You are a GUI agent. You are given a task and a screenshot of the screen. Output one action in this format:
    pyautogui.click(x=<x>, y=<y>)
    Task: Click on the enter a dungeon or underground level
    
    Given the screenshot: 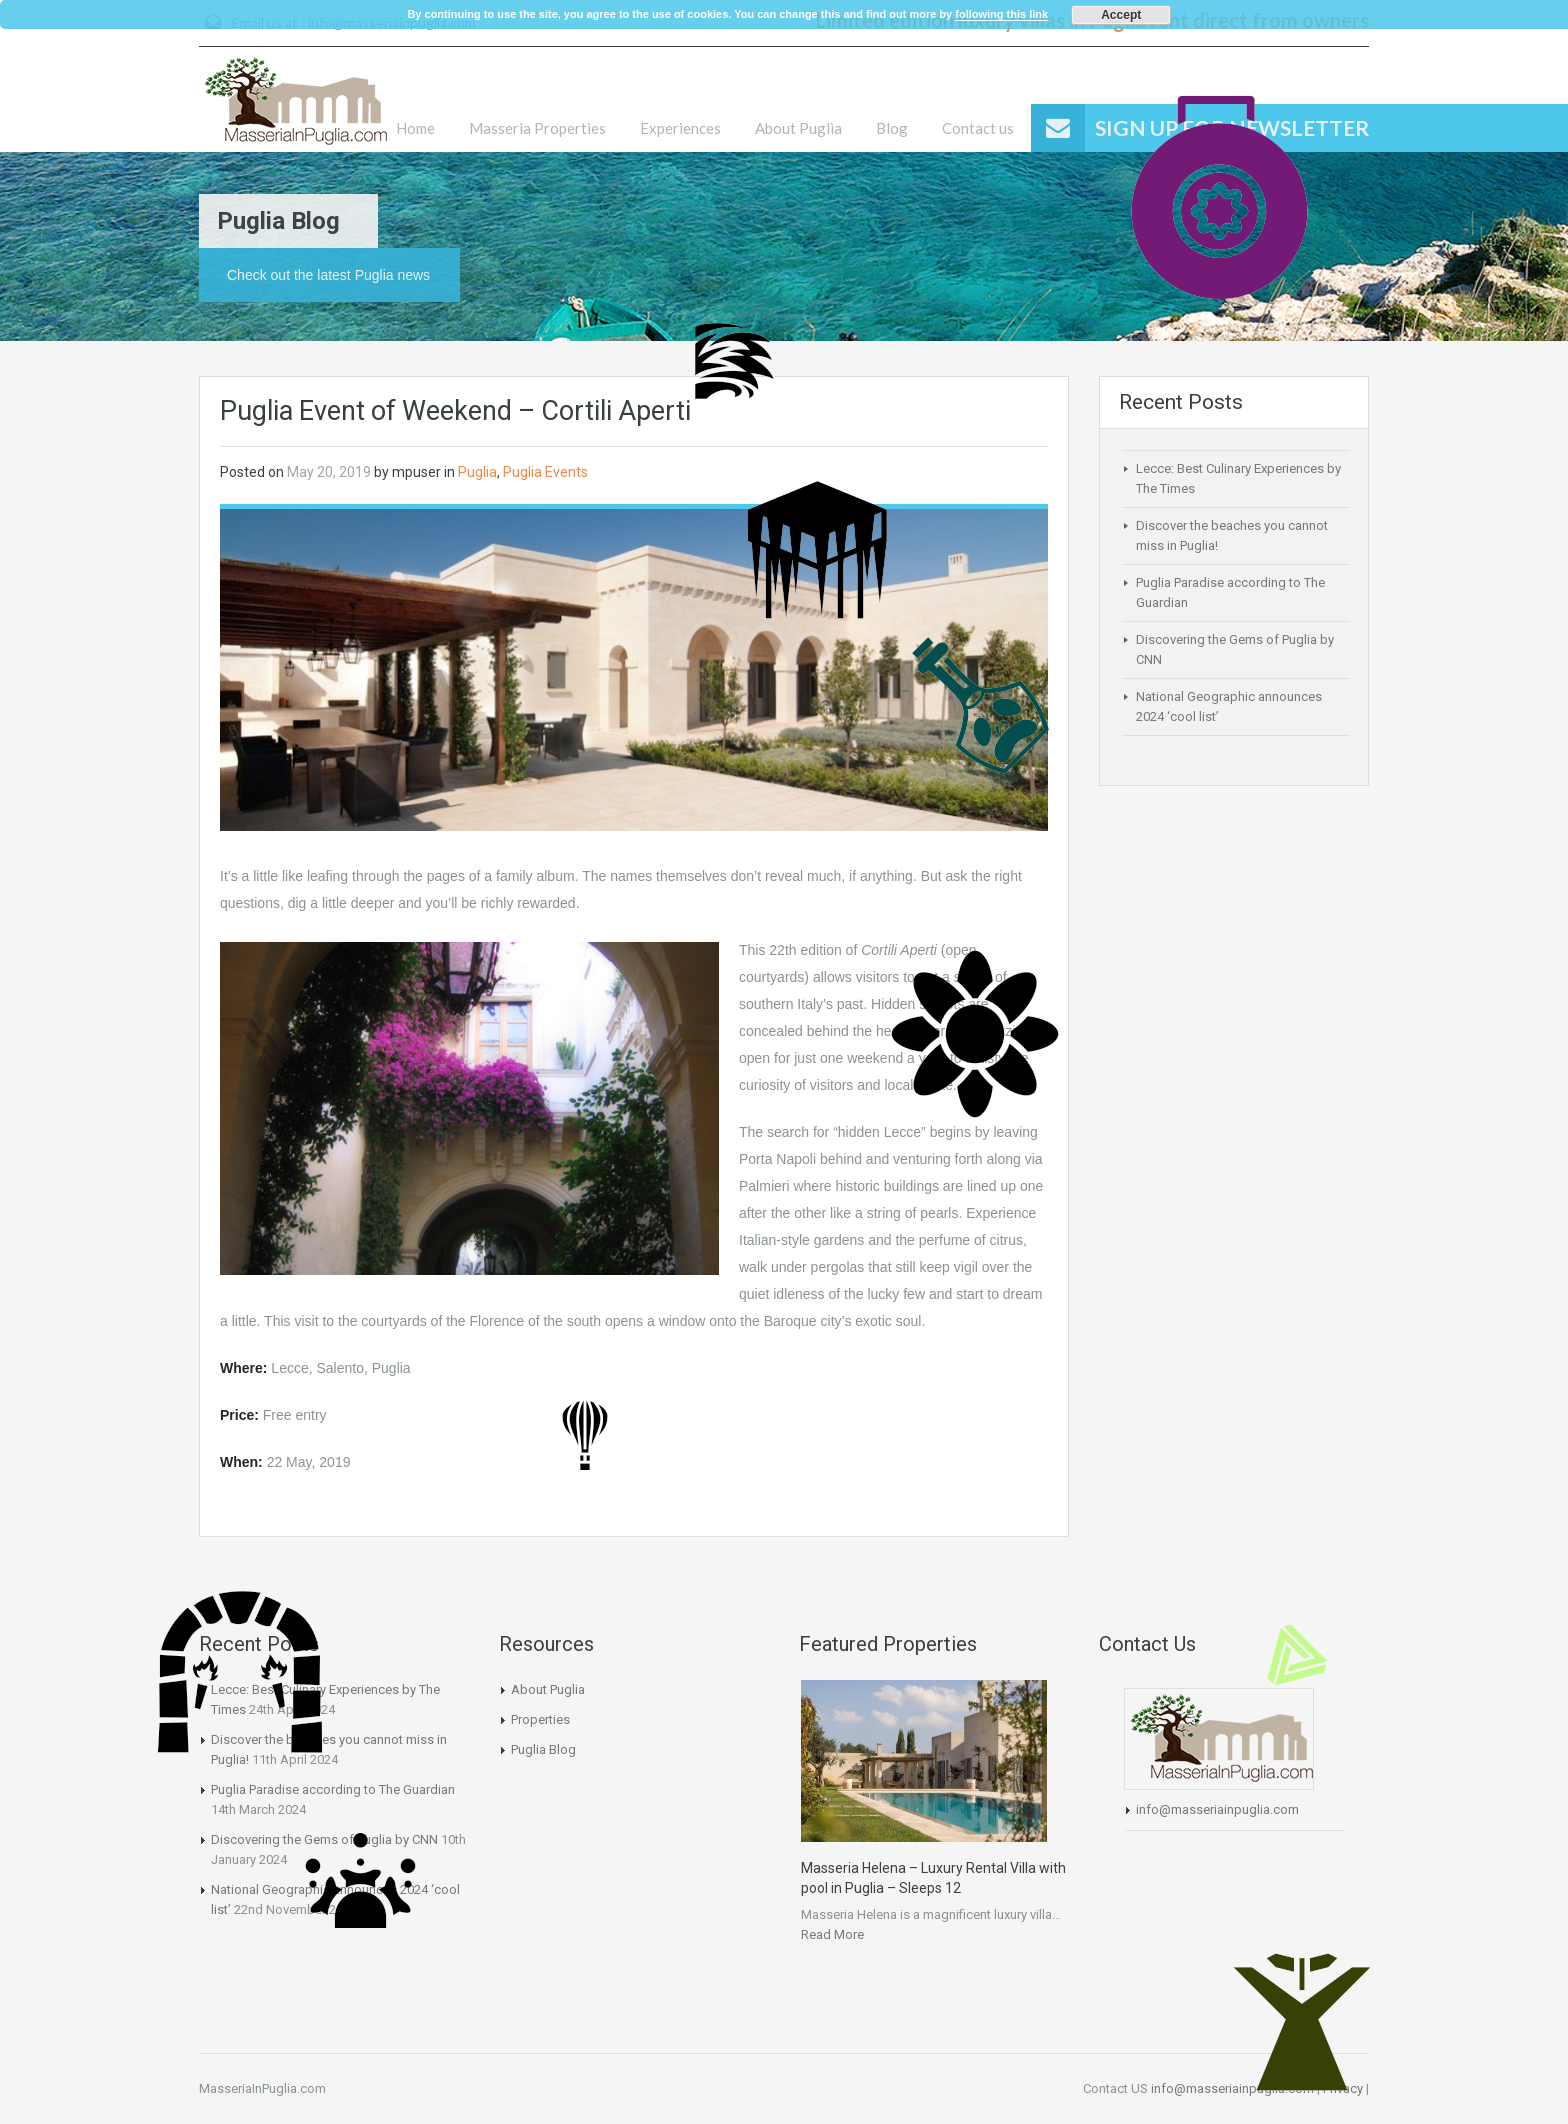 What is the action you would take?
    pyautogui.click(x=240, y=1672)
    